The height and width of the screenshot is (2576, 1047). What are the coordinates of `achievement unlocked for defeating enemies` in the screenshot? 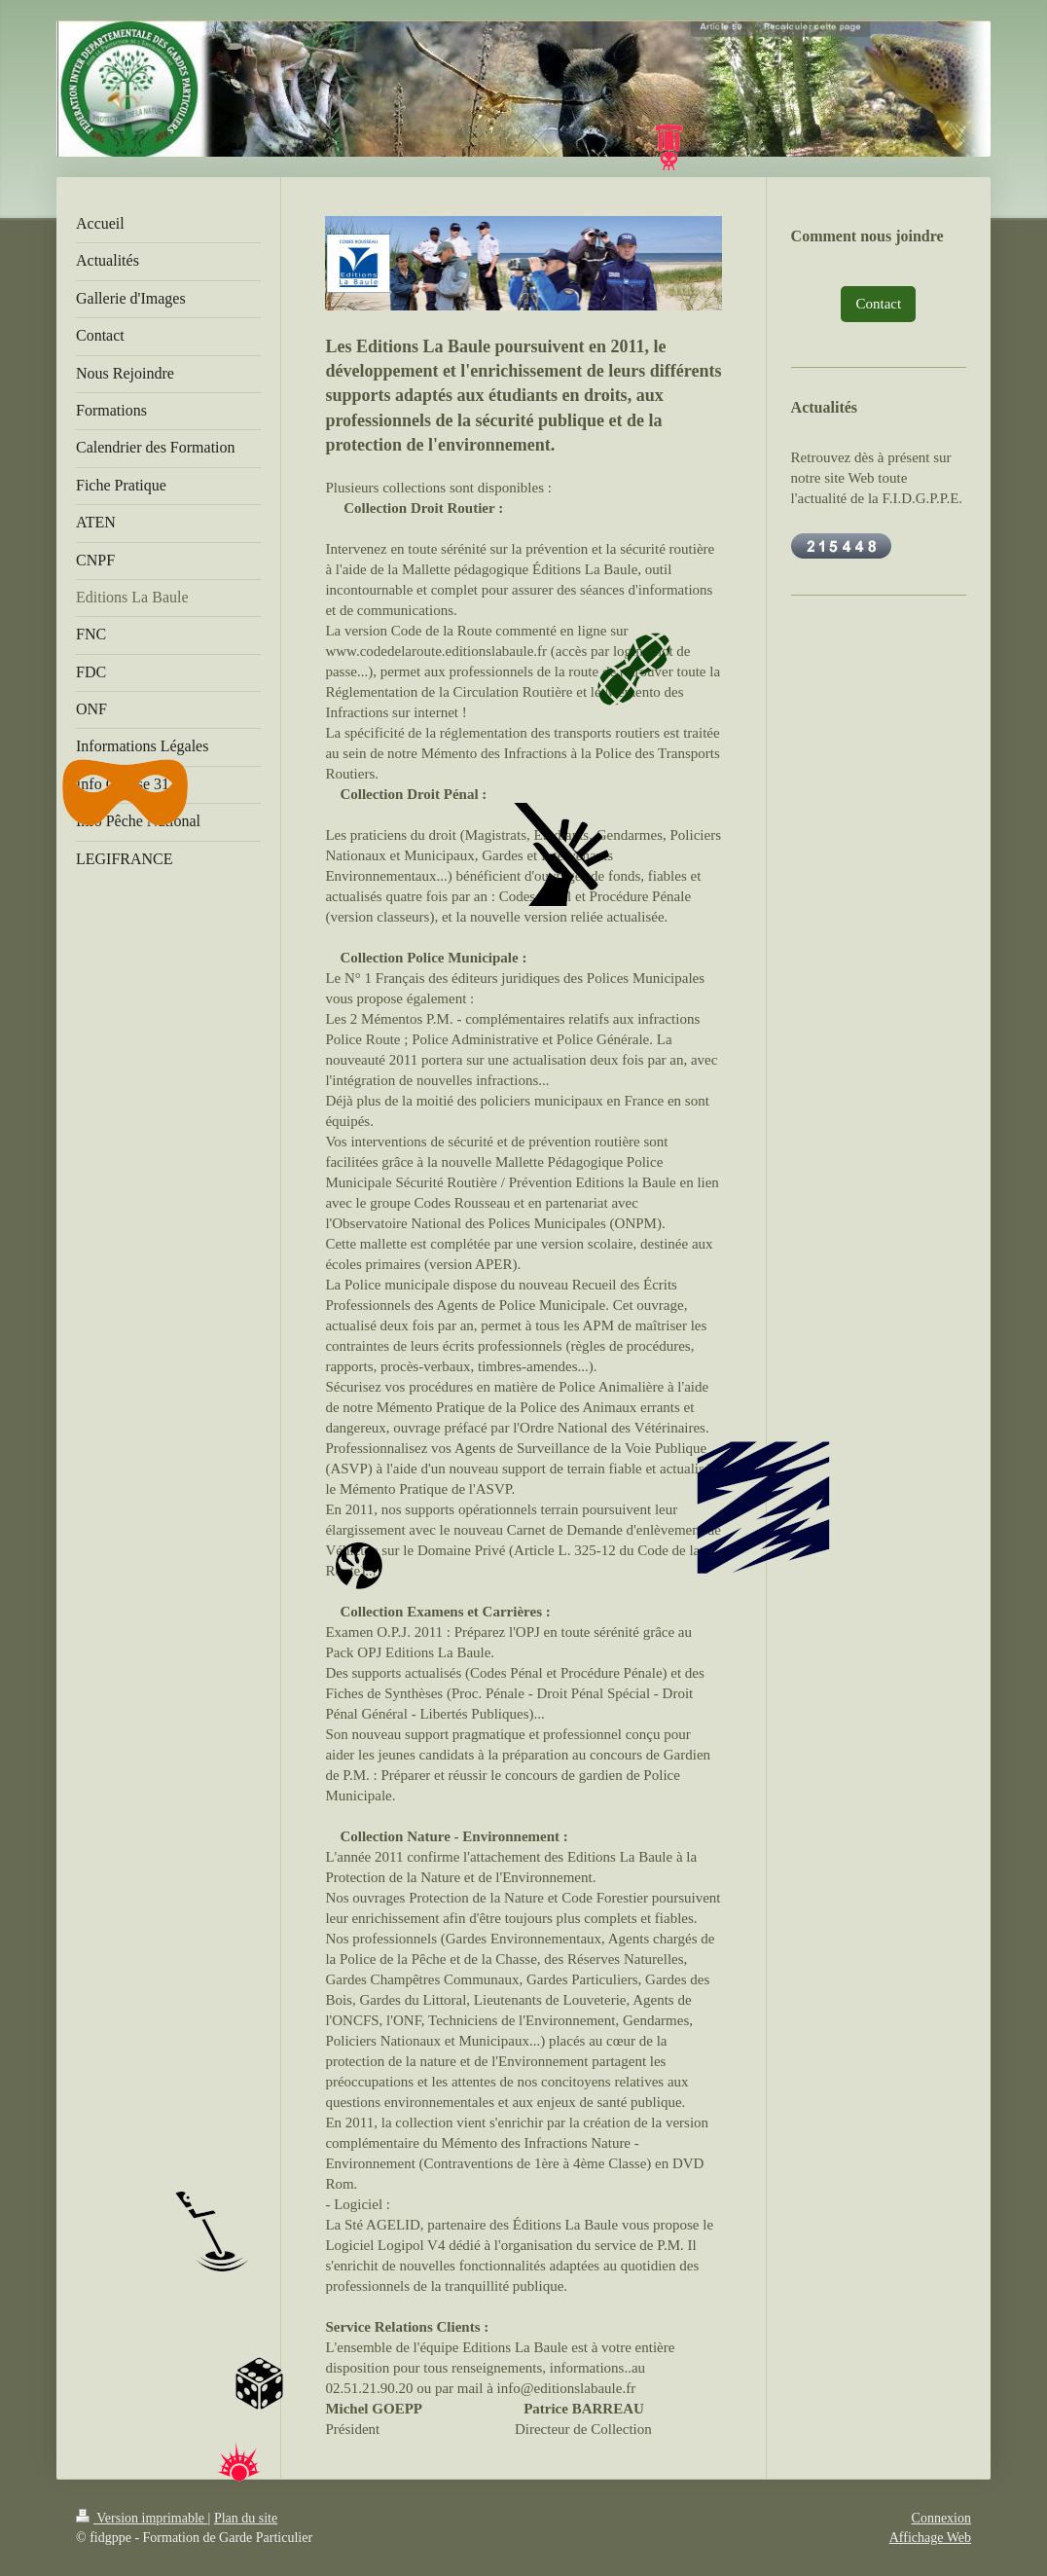 It's located at (668, 147).